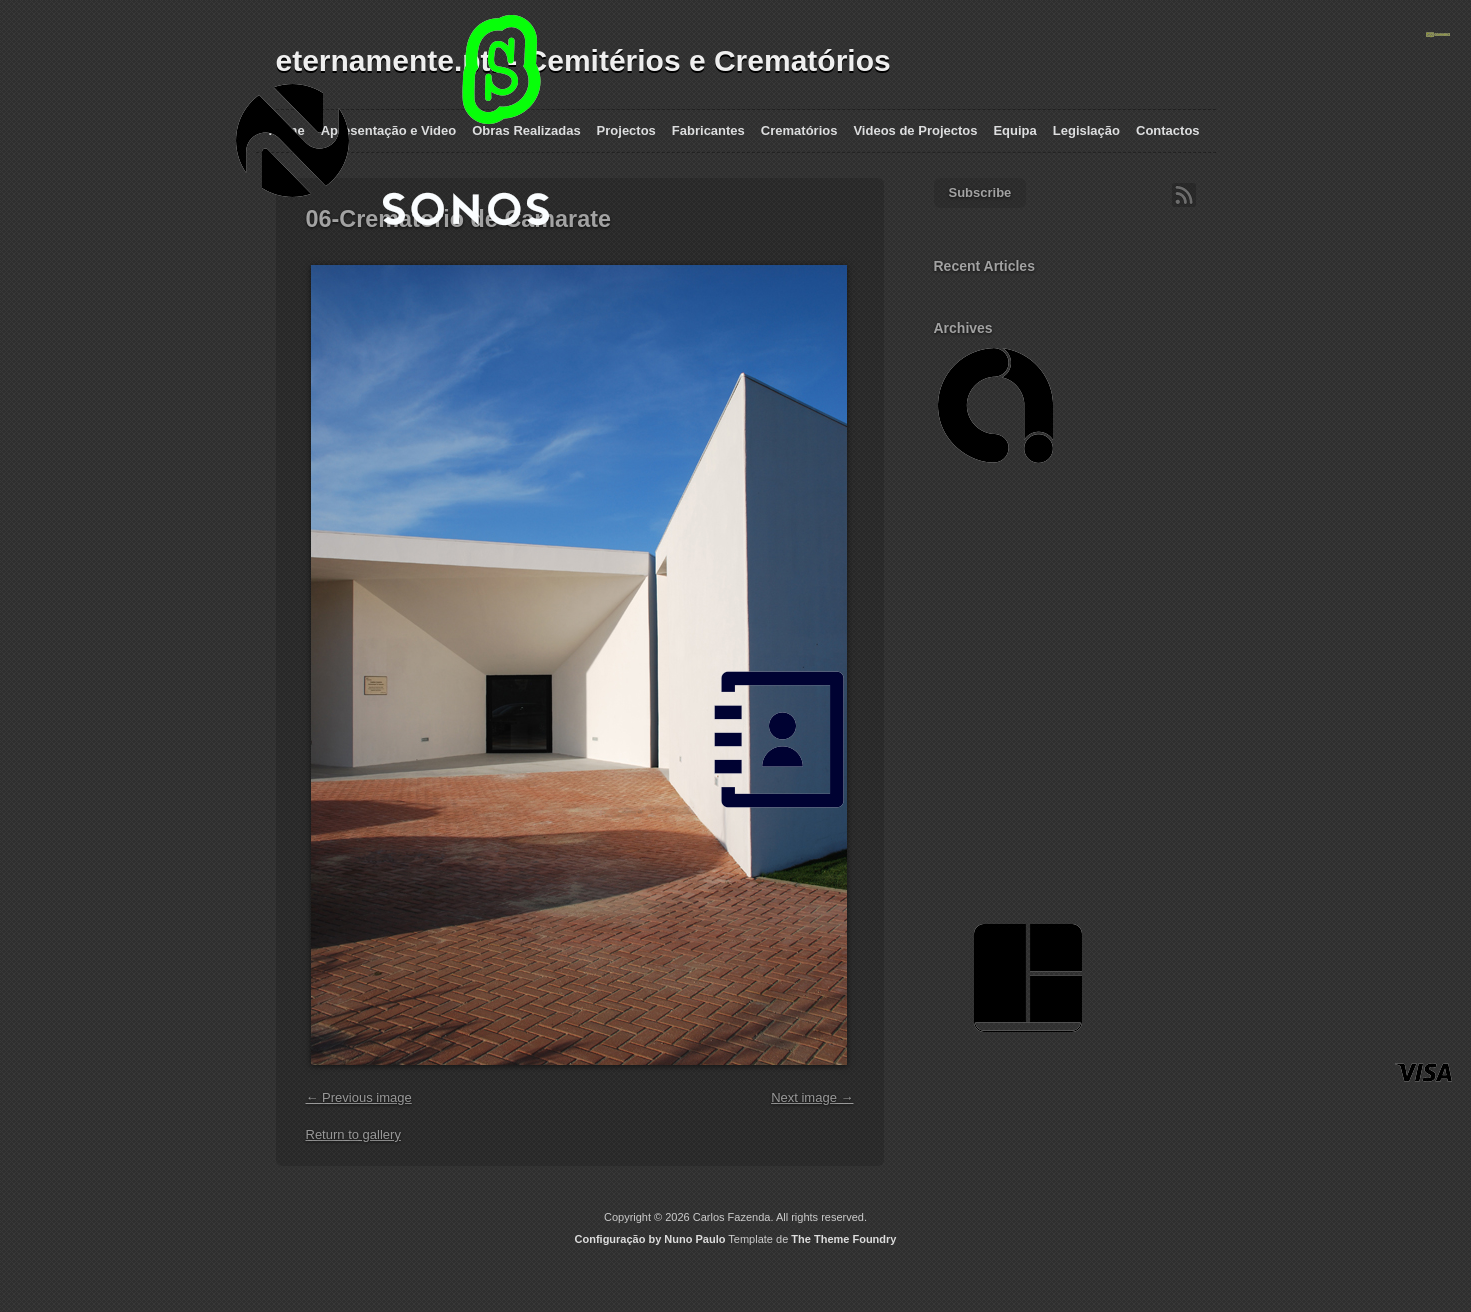 The image size is (1471, 1312). What do you see at coordinates (501, 69) in the screenshot?
I see `open scratch programming environment` at bounding box center [501, 69].